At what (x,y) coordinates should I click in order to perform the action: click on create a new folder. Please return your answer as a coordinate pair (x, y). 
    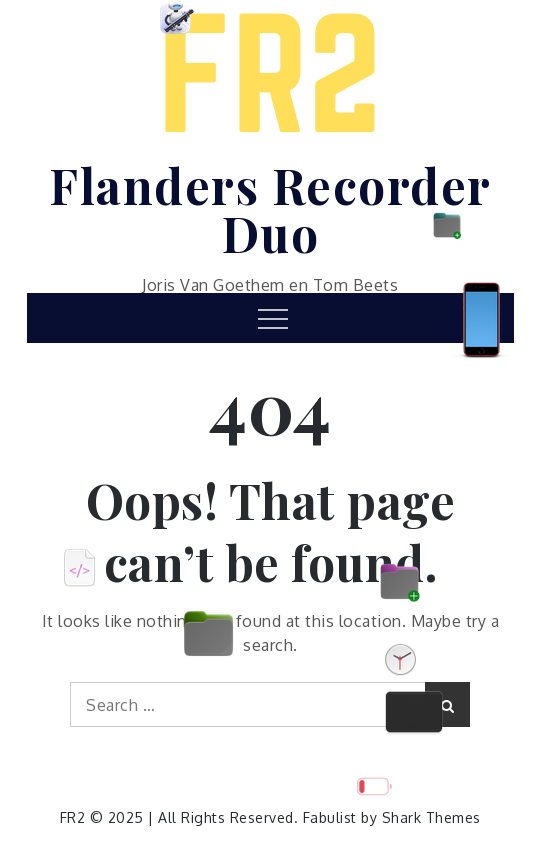
    Looking at the image, I should click on (447, 225).